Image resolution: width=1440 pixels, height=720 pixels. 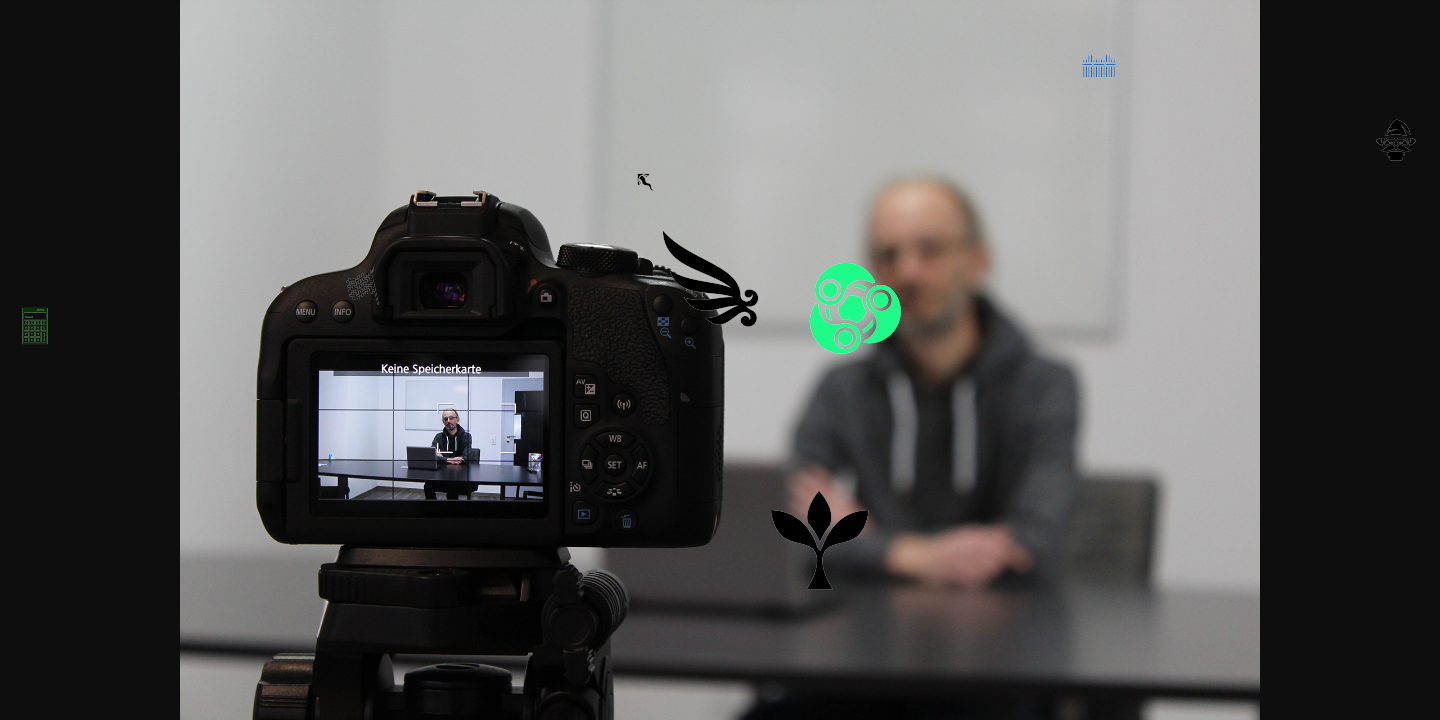 What do you see at coordinates (646, 182) in the screenshot?
I see `reptile or lizard-themed game element` at bounding box center [646, 182].